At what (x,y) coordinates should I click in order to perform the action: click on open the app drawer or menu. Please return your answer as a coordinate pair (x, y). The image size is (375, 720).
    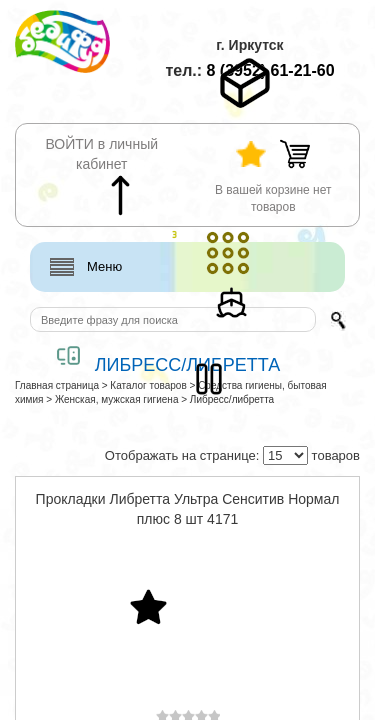
    Looking at the image, I should click on (228, 253).